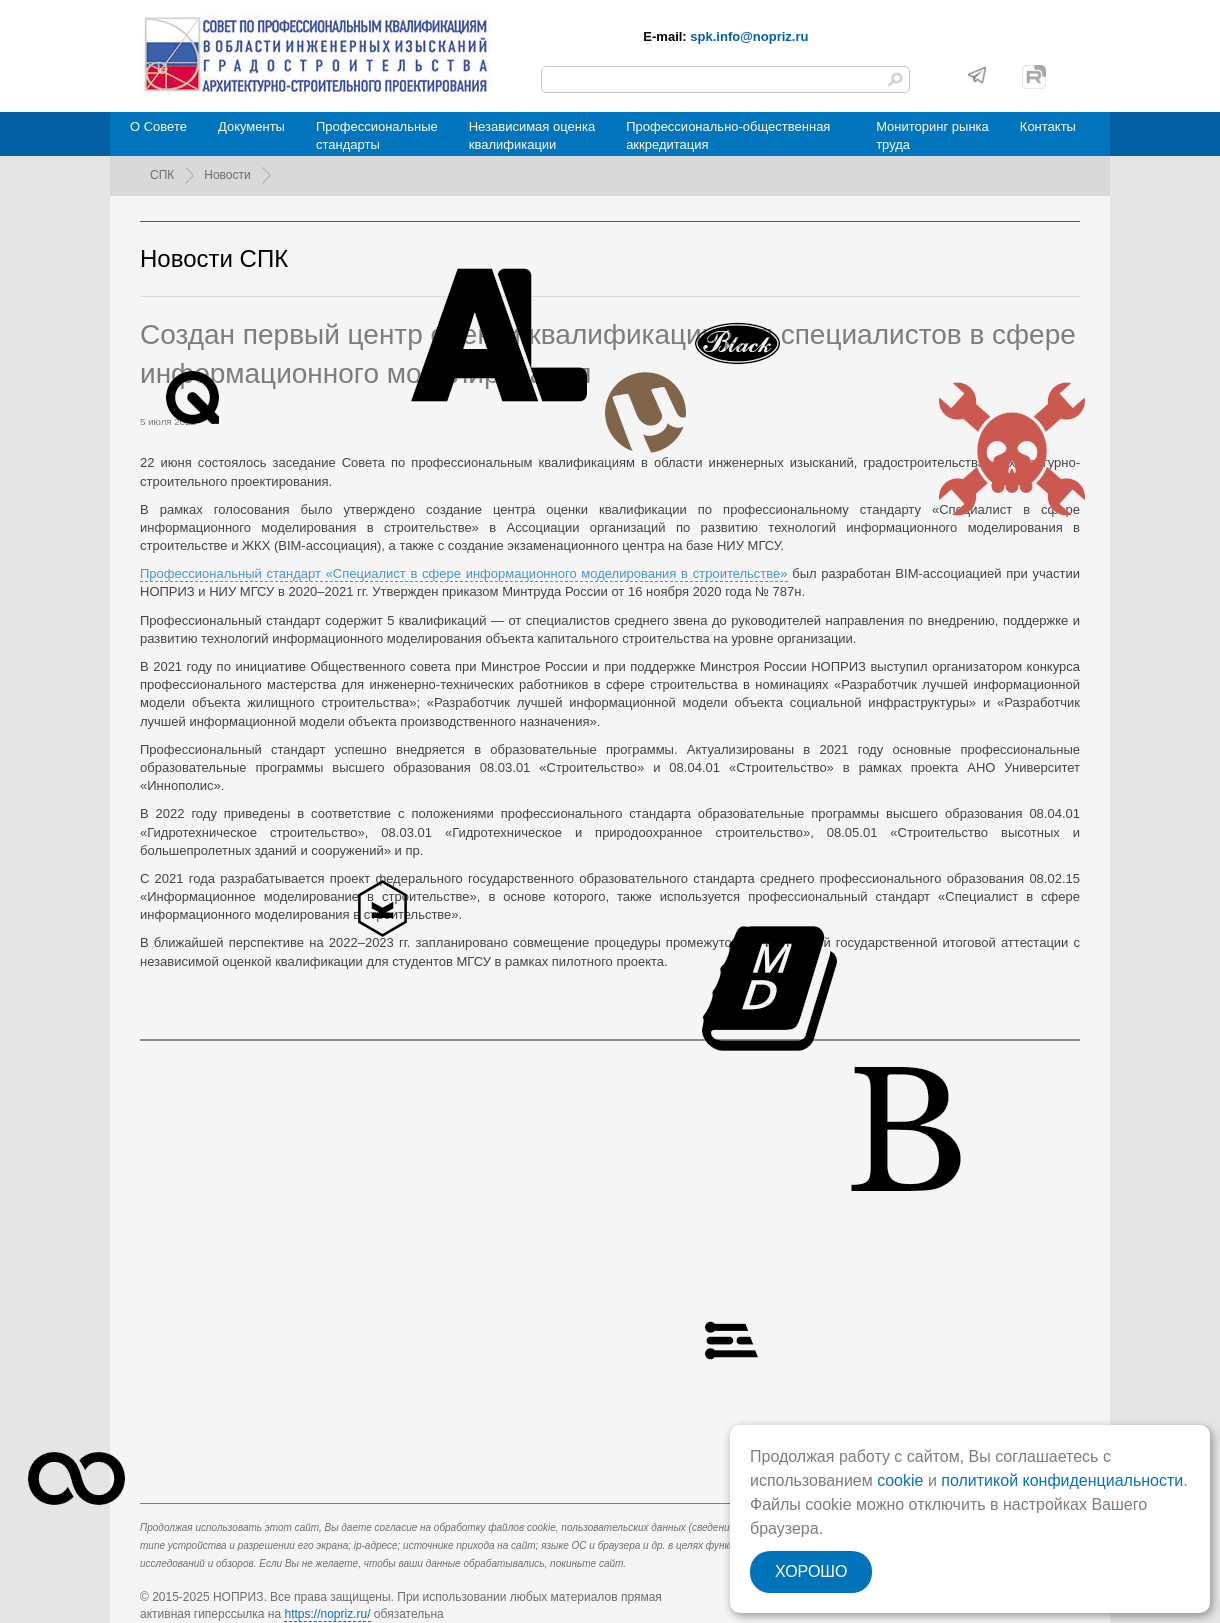  Describe the element at coordinates (737, 343) in the screenshot. I see `black brand logo` at that location.